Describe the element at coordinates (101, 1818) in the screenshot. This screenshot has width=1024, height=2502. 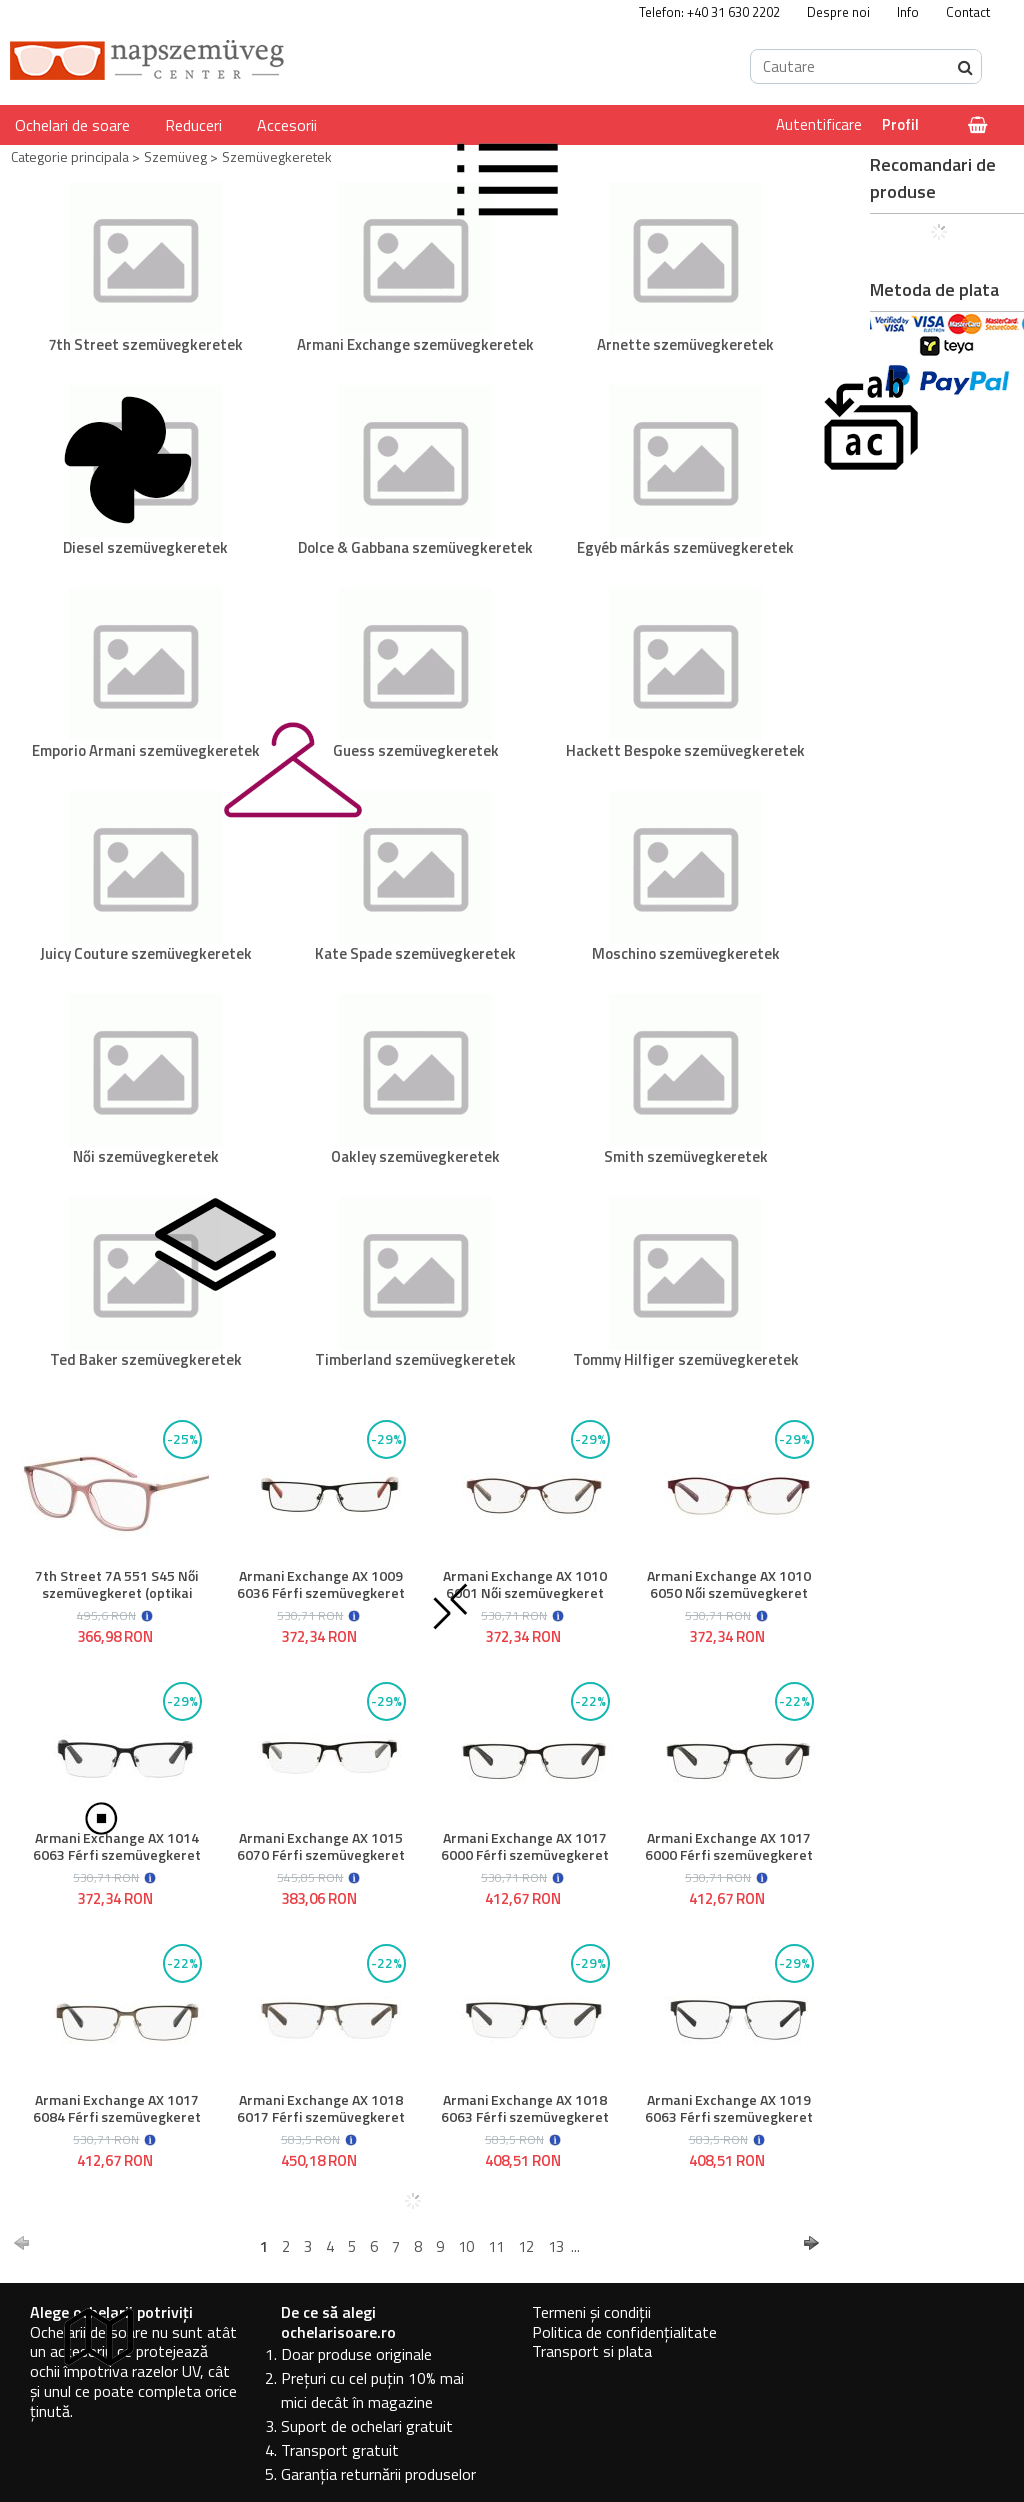
I see `stop a running process or task` at that location.